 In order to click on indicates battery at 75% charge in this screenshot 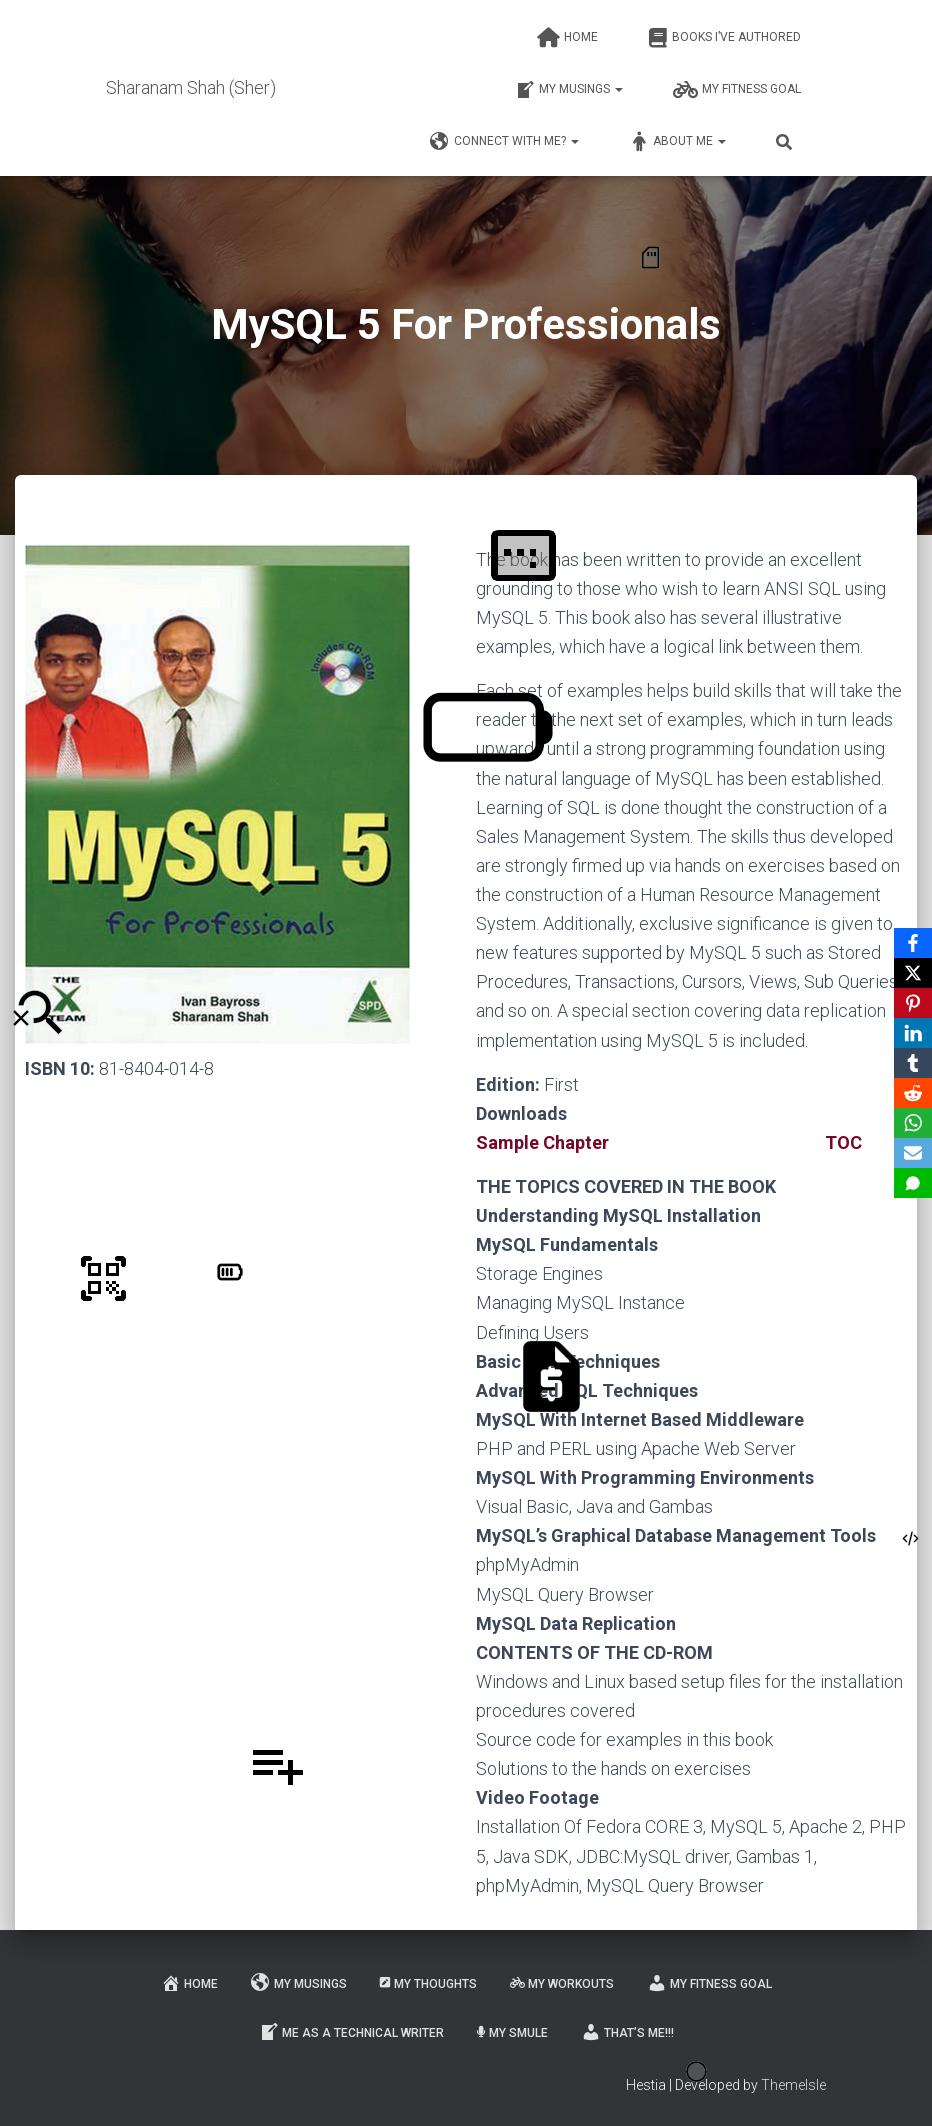, I will do `click(230, 1272)`.